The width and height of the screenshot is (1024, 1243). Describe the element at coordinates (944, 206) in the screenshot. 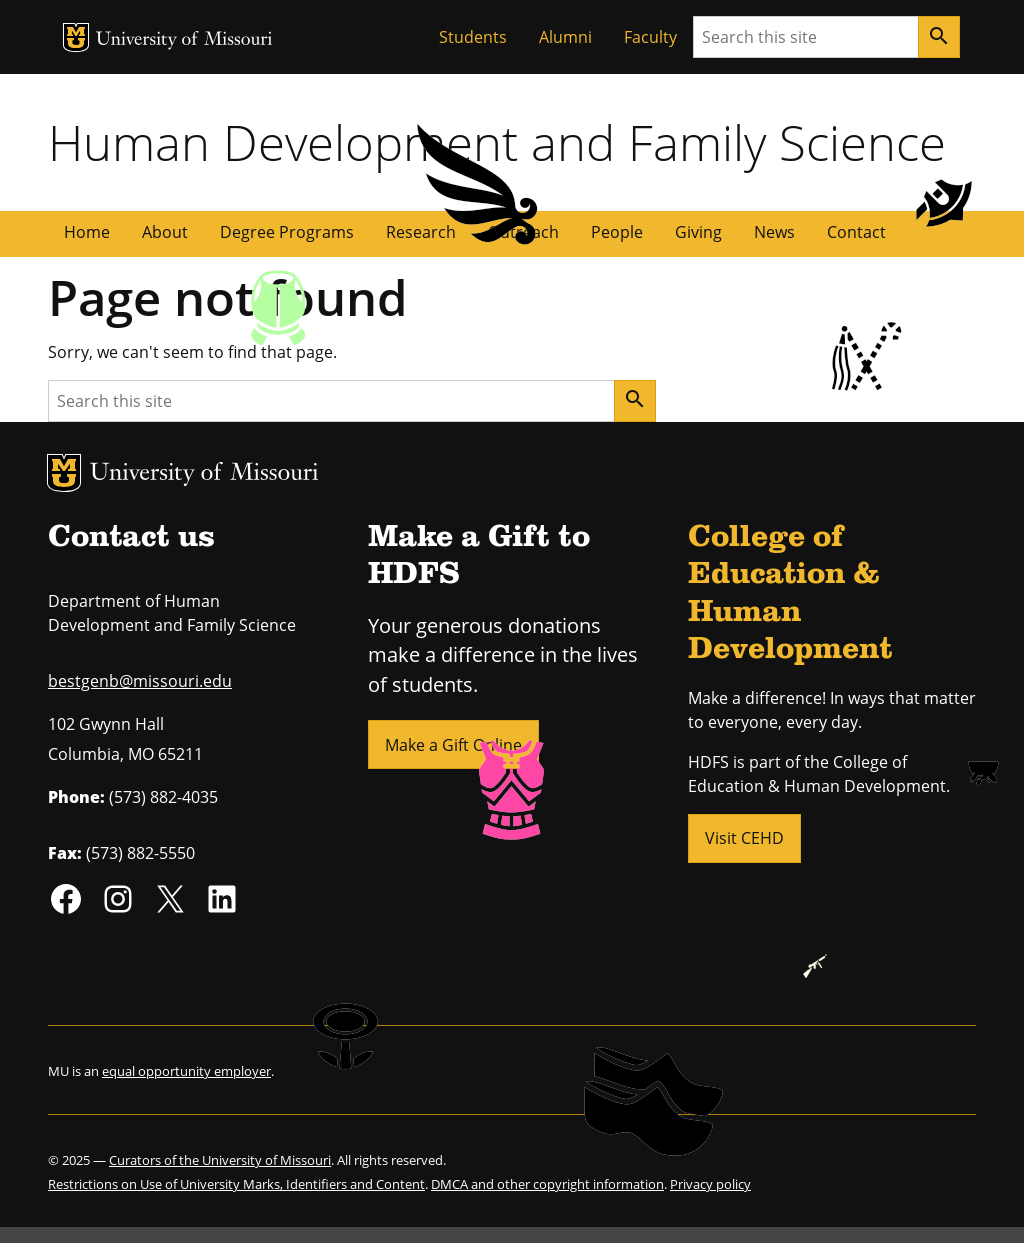

I see `select halberd weapon in game inventory` at that location.